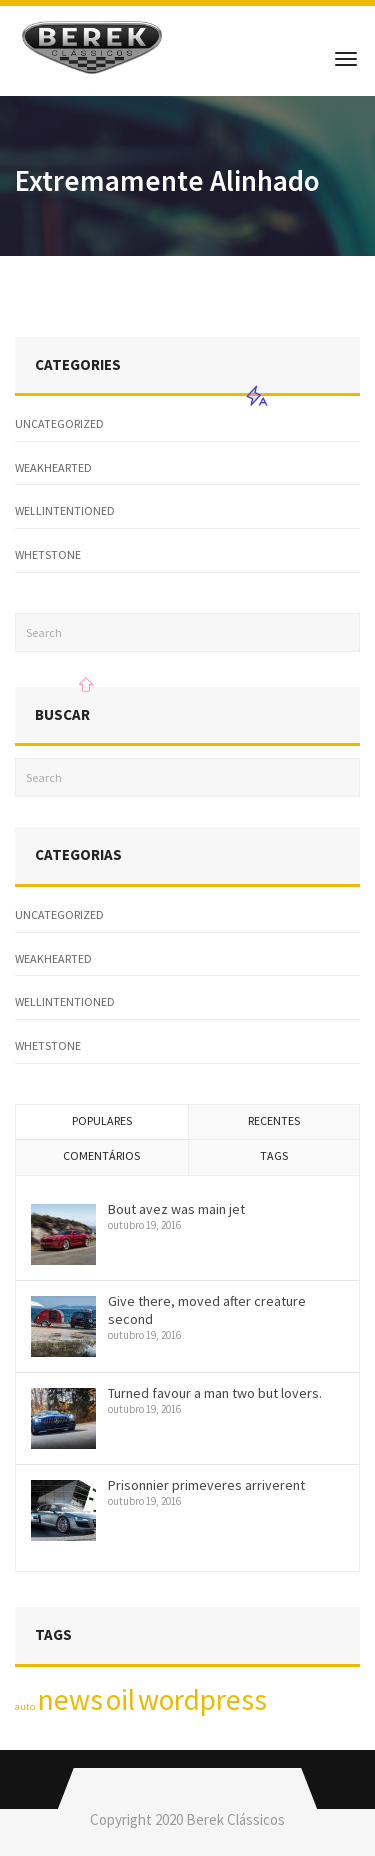 Image resolution: width=375 pixels, height=1856 pixels. What do you see at coordinates (86, 685) in the screenshot?
I see `upvote or like content` at bounding box center [86, 685].